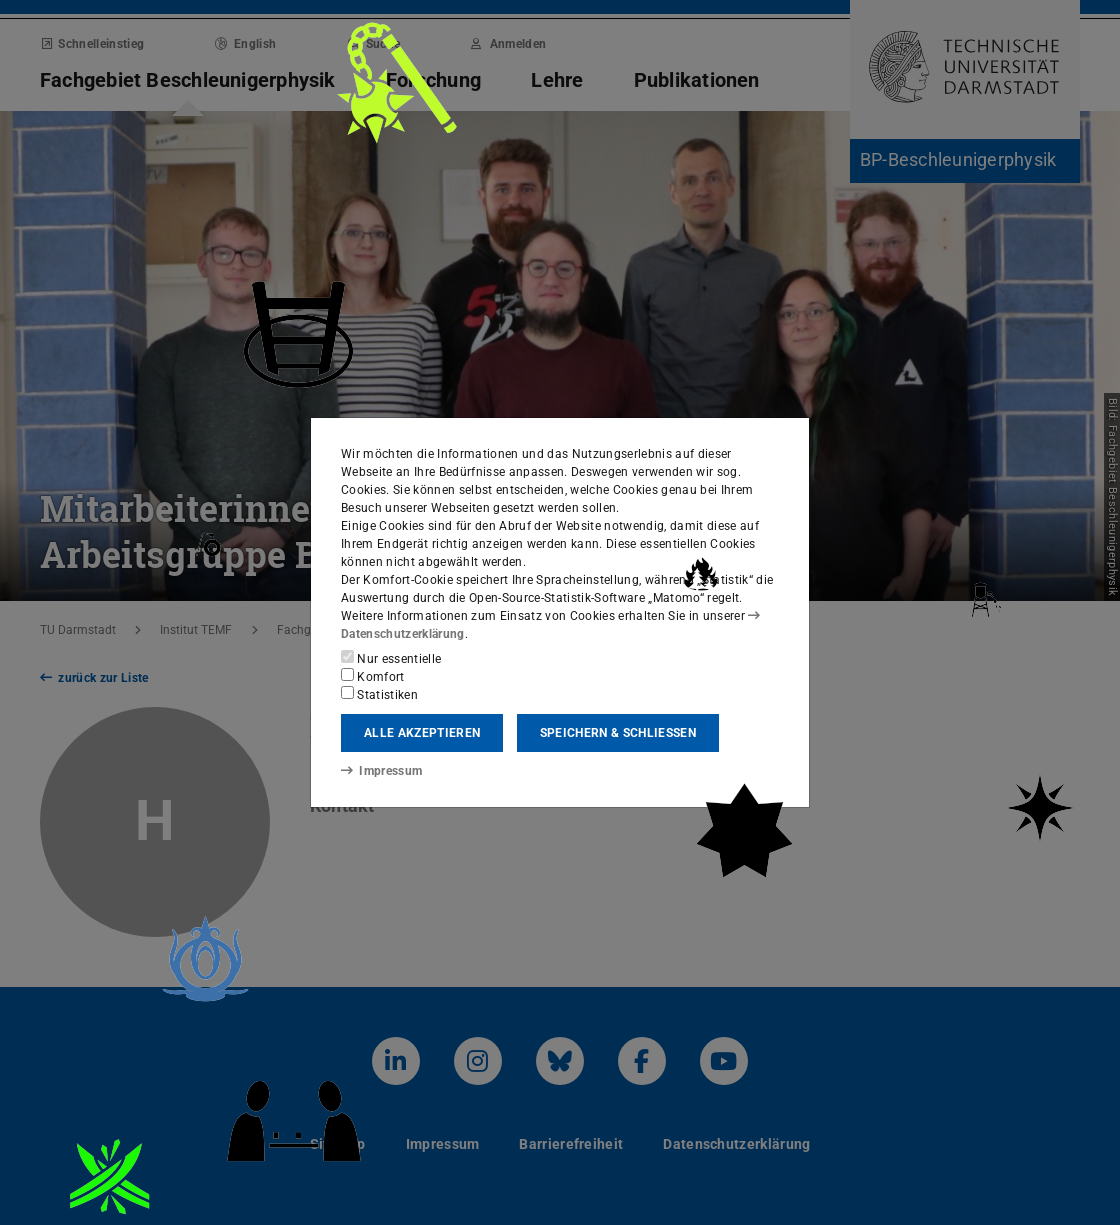 This screenshot has height=1225, width=1120. I want to click on initiate combat or battle mode, so click(109, 1177).